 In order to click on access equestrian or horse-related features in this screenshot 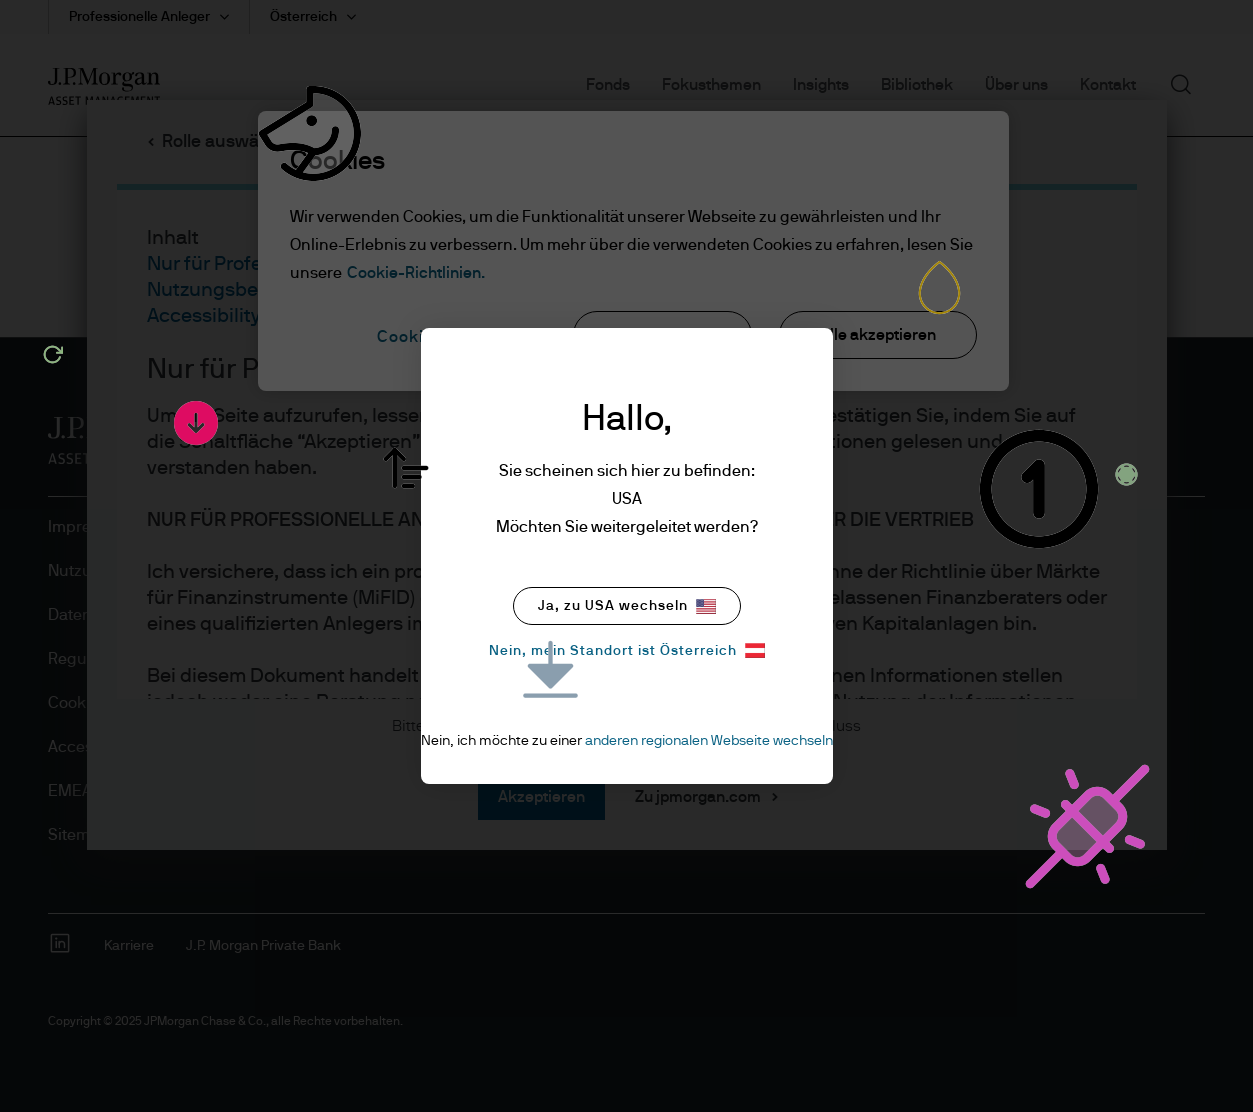, I will do `click(313, 133)`.